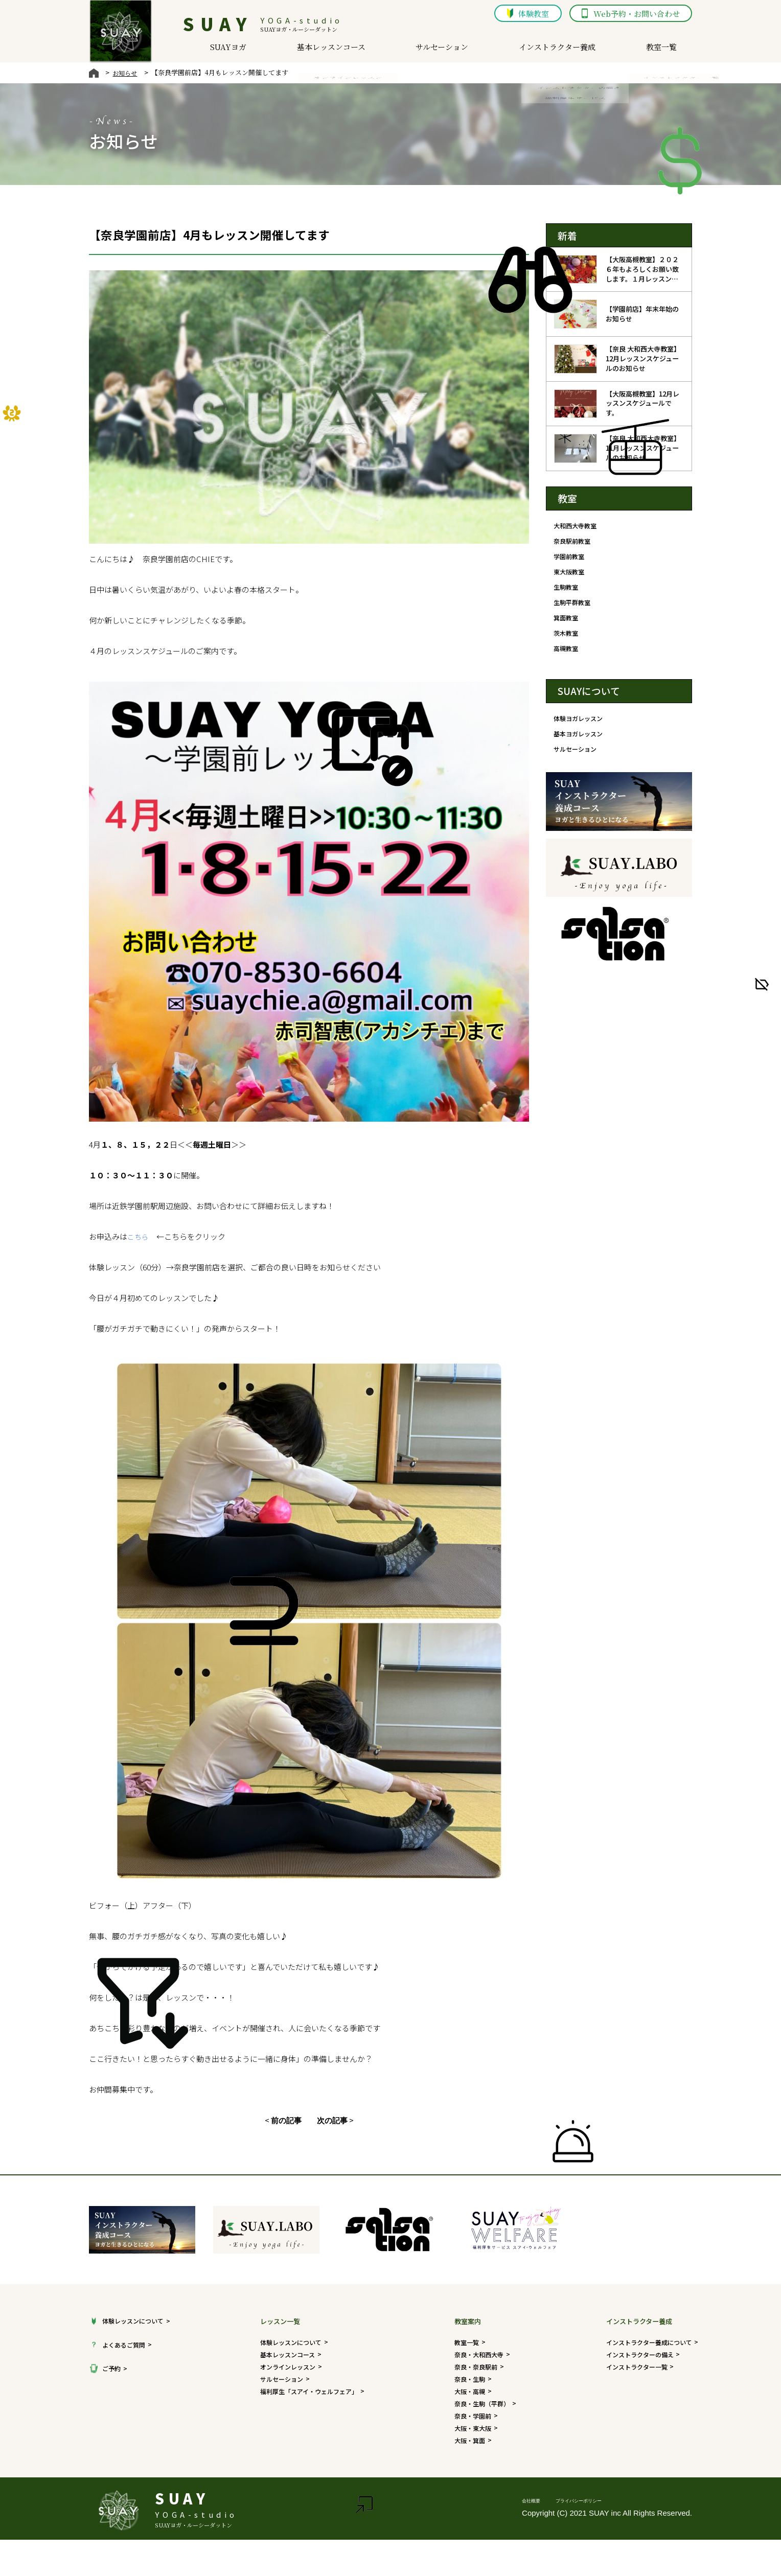 This screenshot has width=781, height=2576. Describe the element at coordinates (635, 448) in the screenshot. I see `access cable car or gondola transit options` at that location.